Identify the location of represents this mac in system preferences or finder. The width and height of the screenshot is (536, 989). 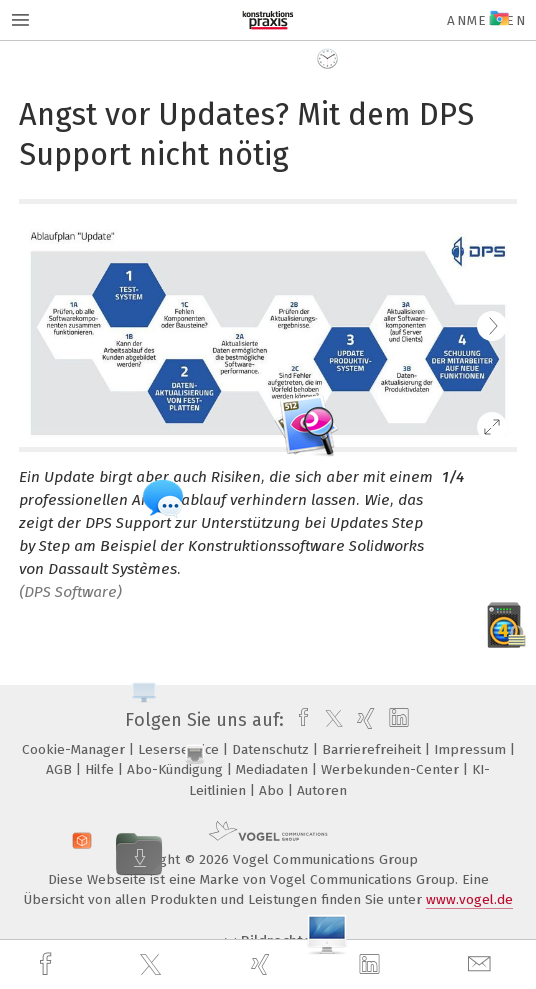
(144, 692).